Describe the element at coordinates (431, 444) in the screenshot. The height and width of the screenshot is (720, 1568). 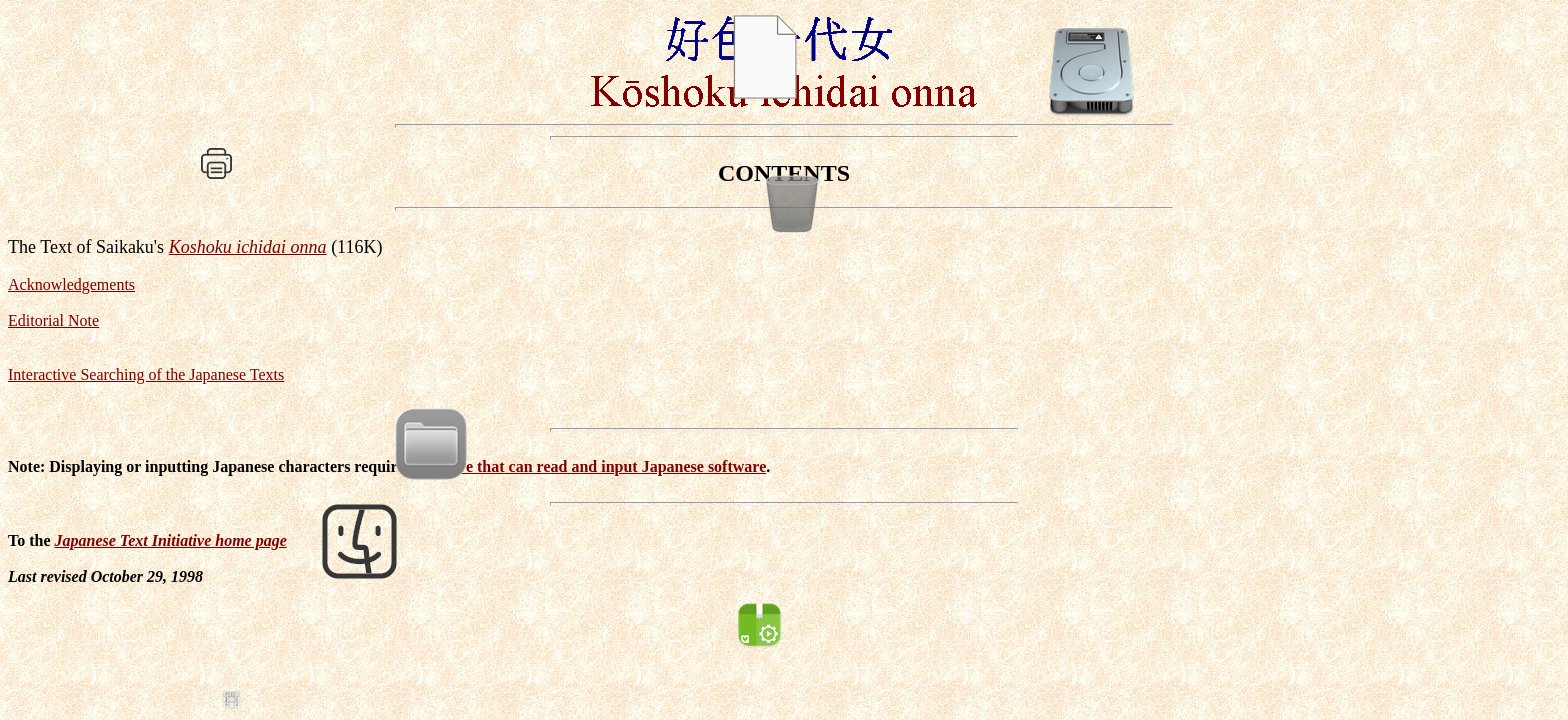
I see `open the files app to browse documents` at that location.